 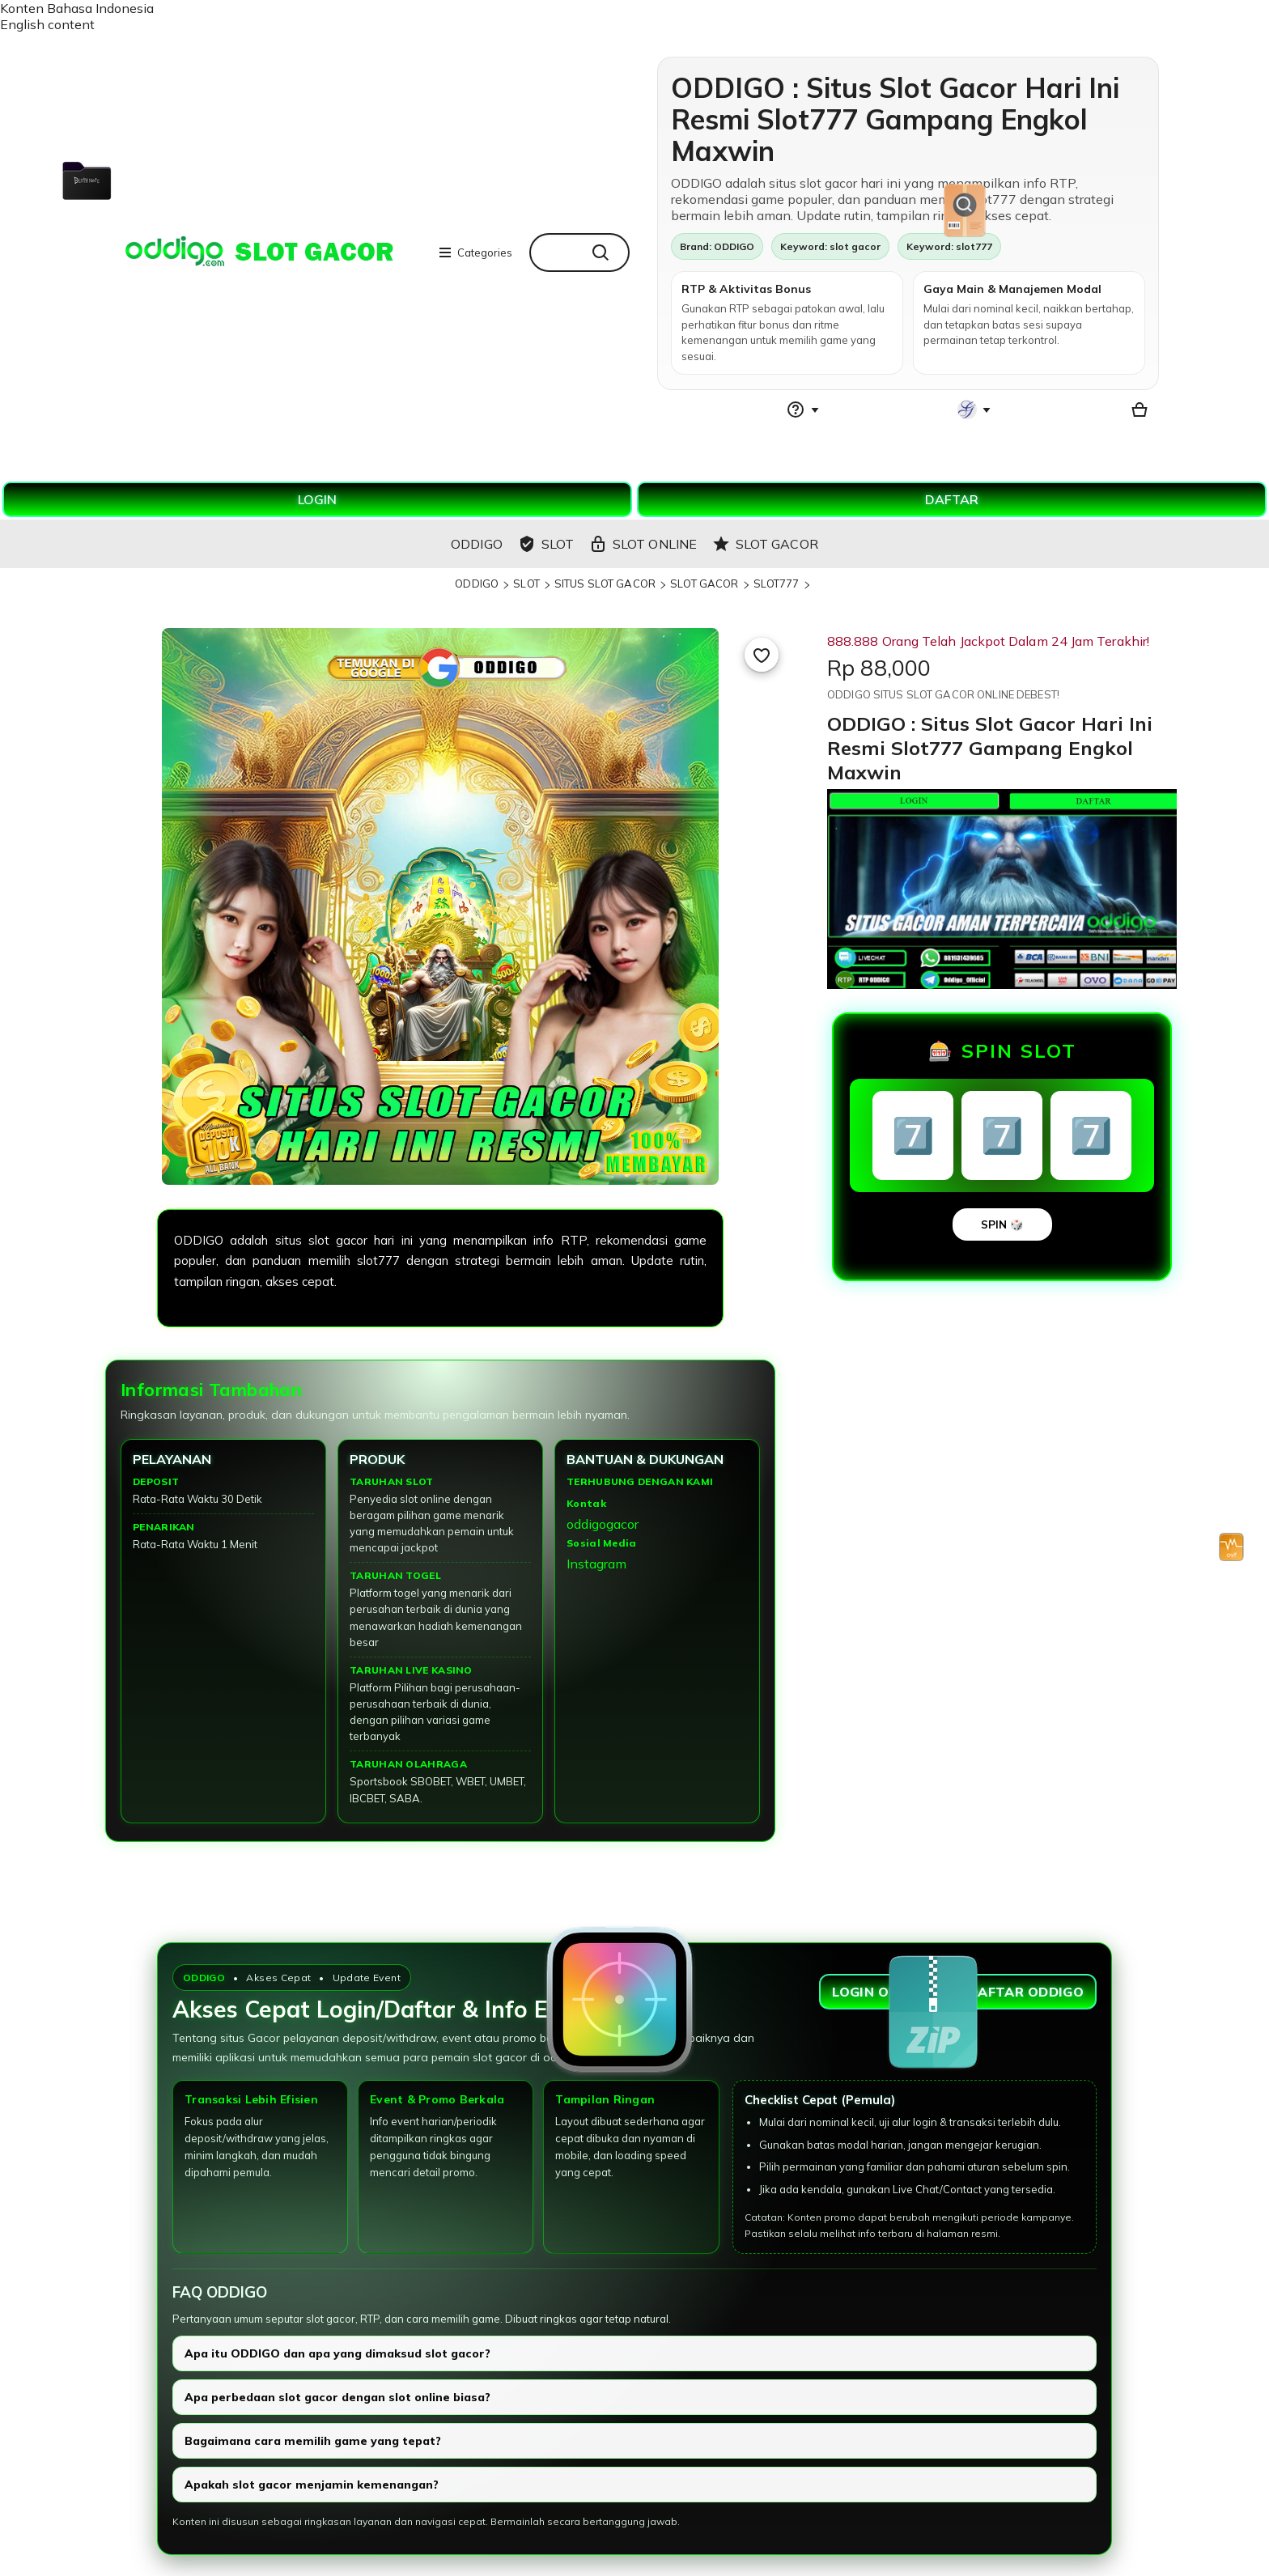 What do you see at coordinates (965, 210) in the screenshot?
I see `resolving package dependencies` at bounding box center [965, 210].